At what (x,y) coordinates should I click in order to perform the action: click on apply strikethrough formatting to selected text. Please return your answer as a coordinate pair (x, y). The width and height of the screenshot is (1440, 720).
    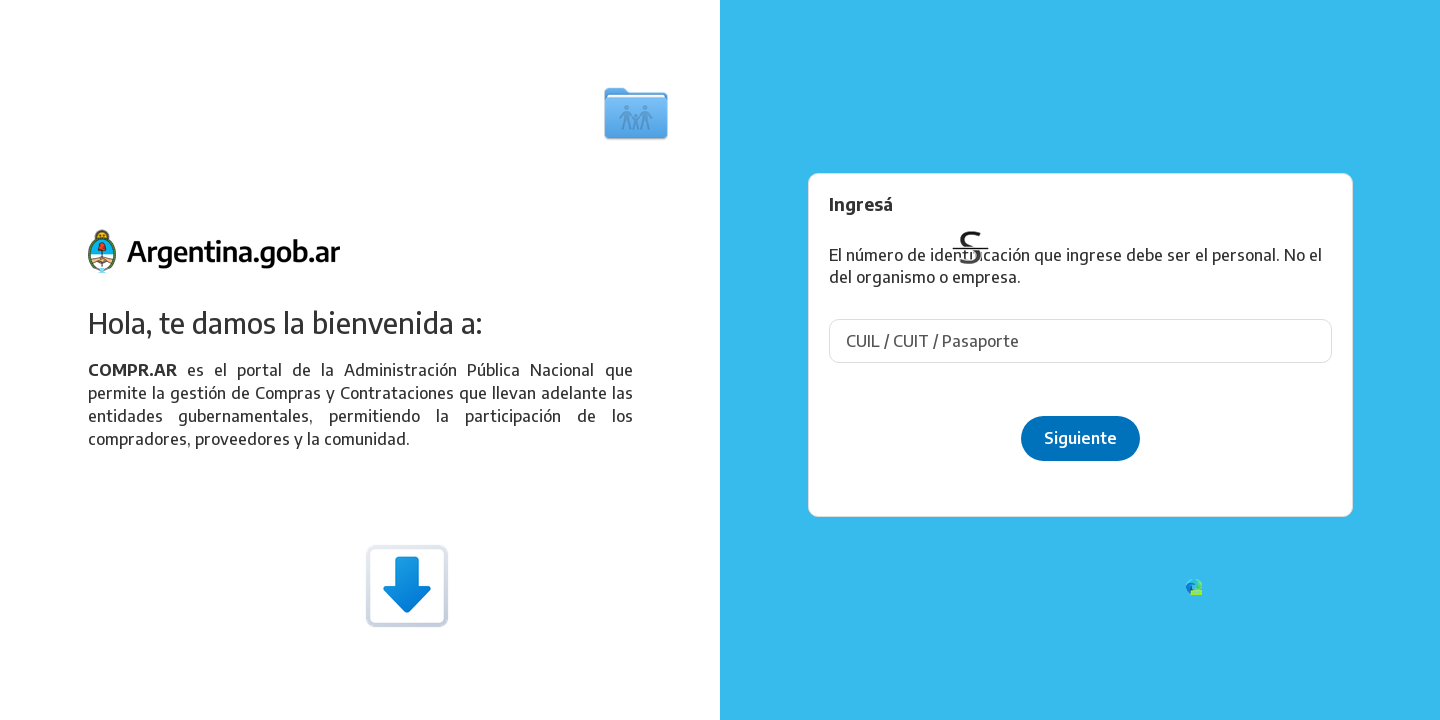
    Looking at the image, I should click on (970, 248).